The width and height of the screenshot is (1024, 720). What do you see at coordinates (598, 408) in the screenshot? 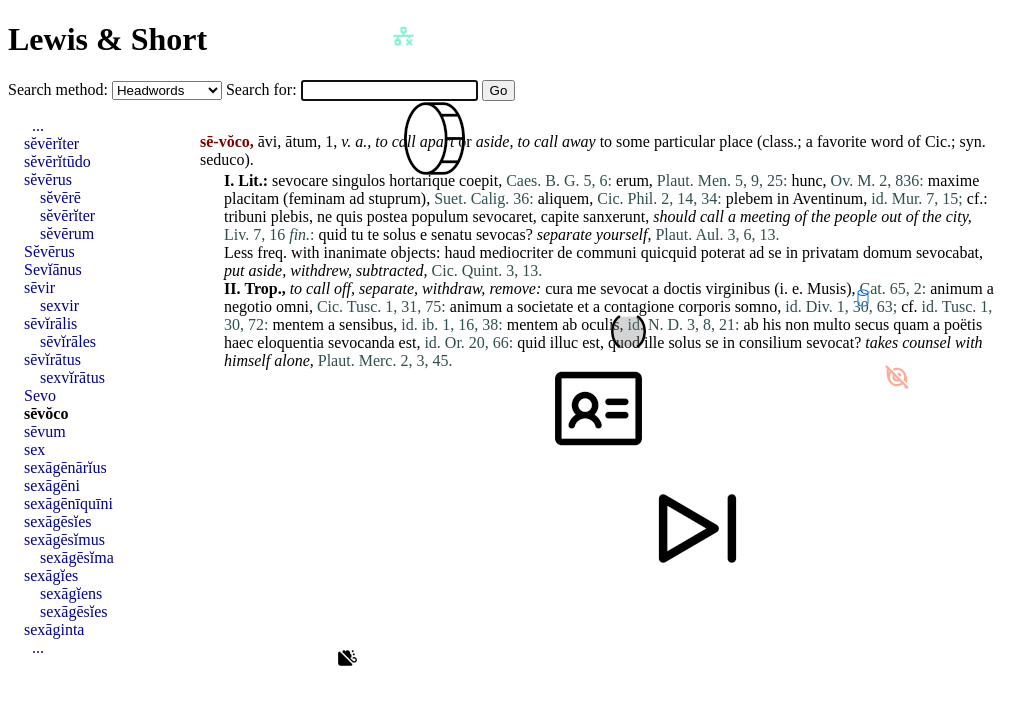
I see `view profile or account information` at bounding box center [598, 408].